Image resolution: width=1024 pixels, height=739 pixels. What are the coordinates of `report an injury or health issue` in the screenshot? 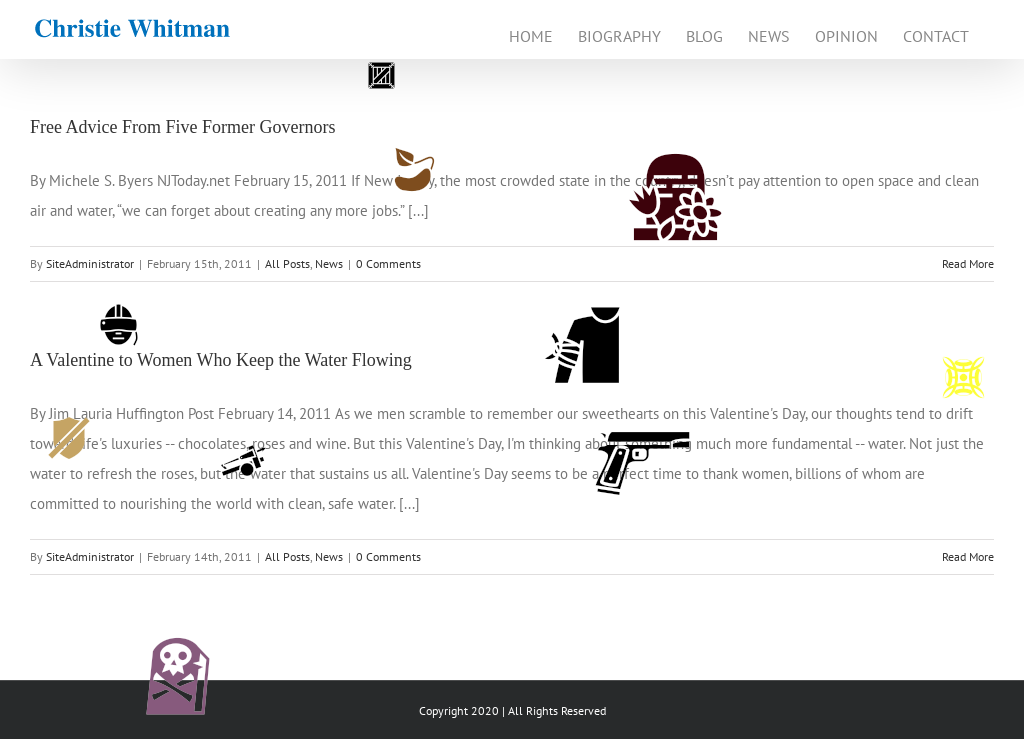 It's located at (581, 345).